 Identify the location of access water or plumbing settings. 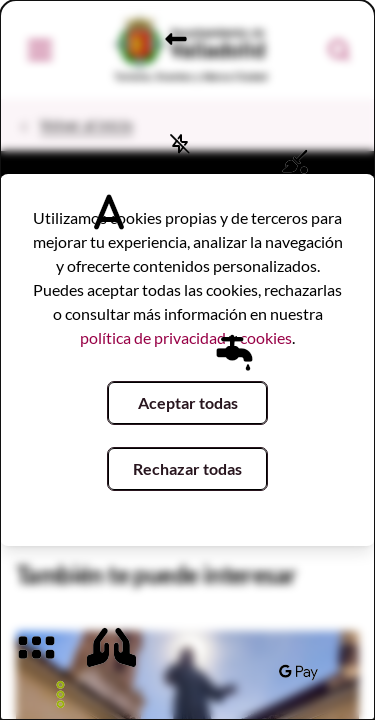
(234, 350).